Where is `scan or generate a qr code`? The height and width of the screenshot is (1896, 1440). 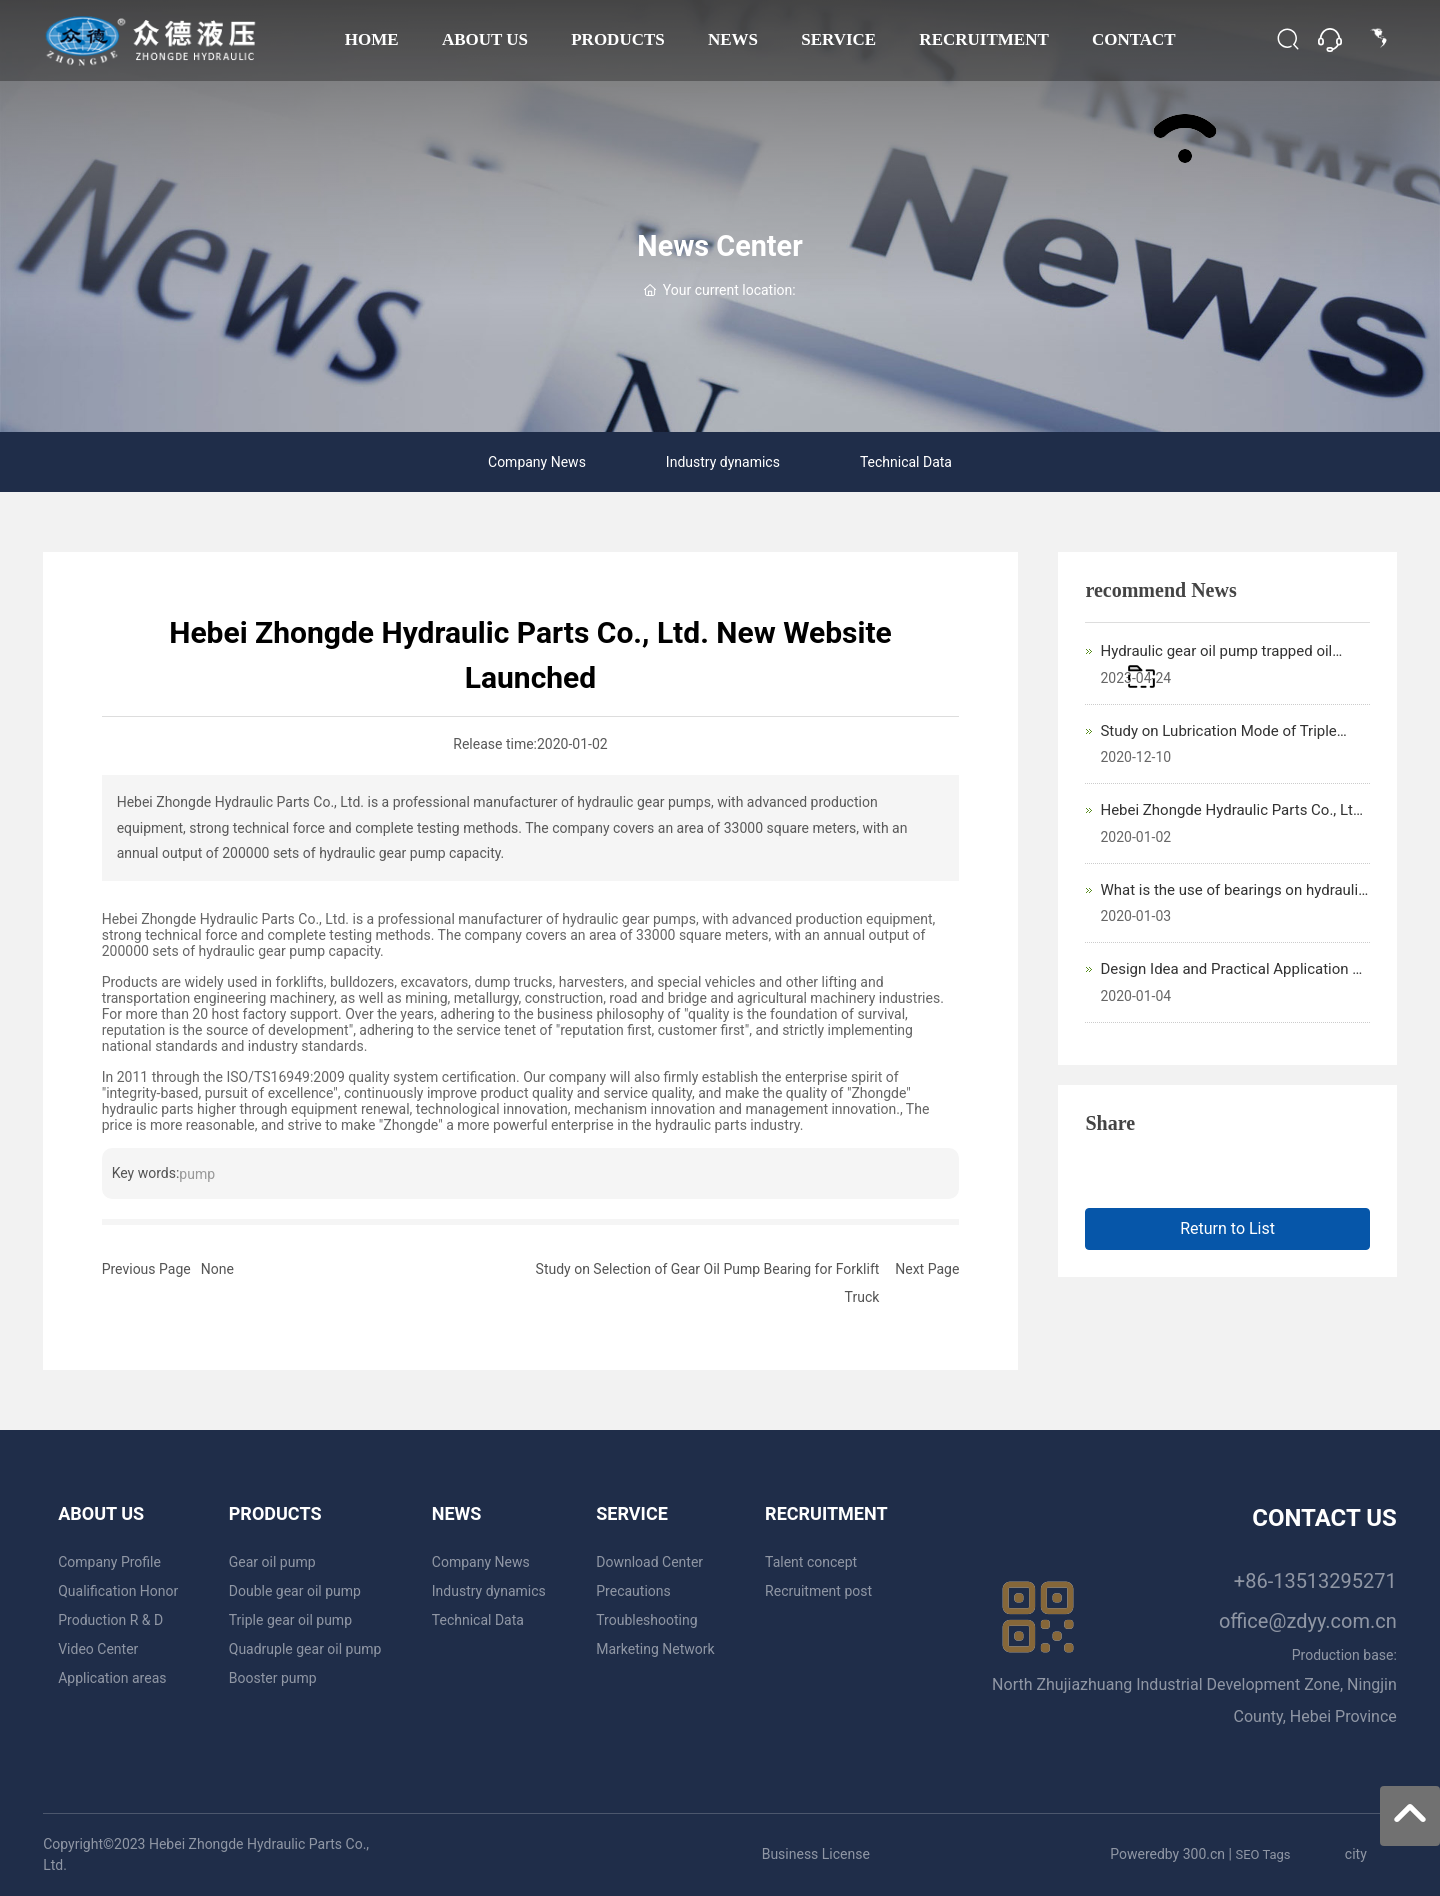
scan or generate a qr code is located at coordinates (1038, 1617).